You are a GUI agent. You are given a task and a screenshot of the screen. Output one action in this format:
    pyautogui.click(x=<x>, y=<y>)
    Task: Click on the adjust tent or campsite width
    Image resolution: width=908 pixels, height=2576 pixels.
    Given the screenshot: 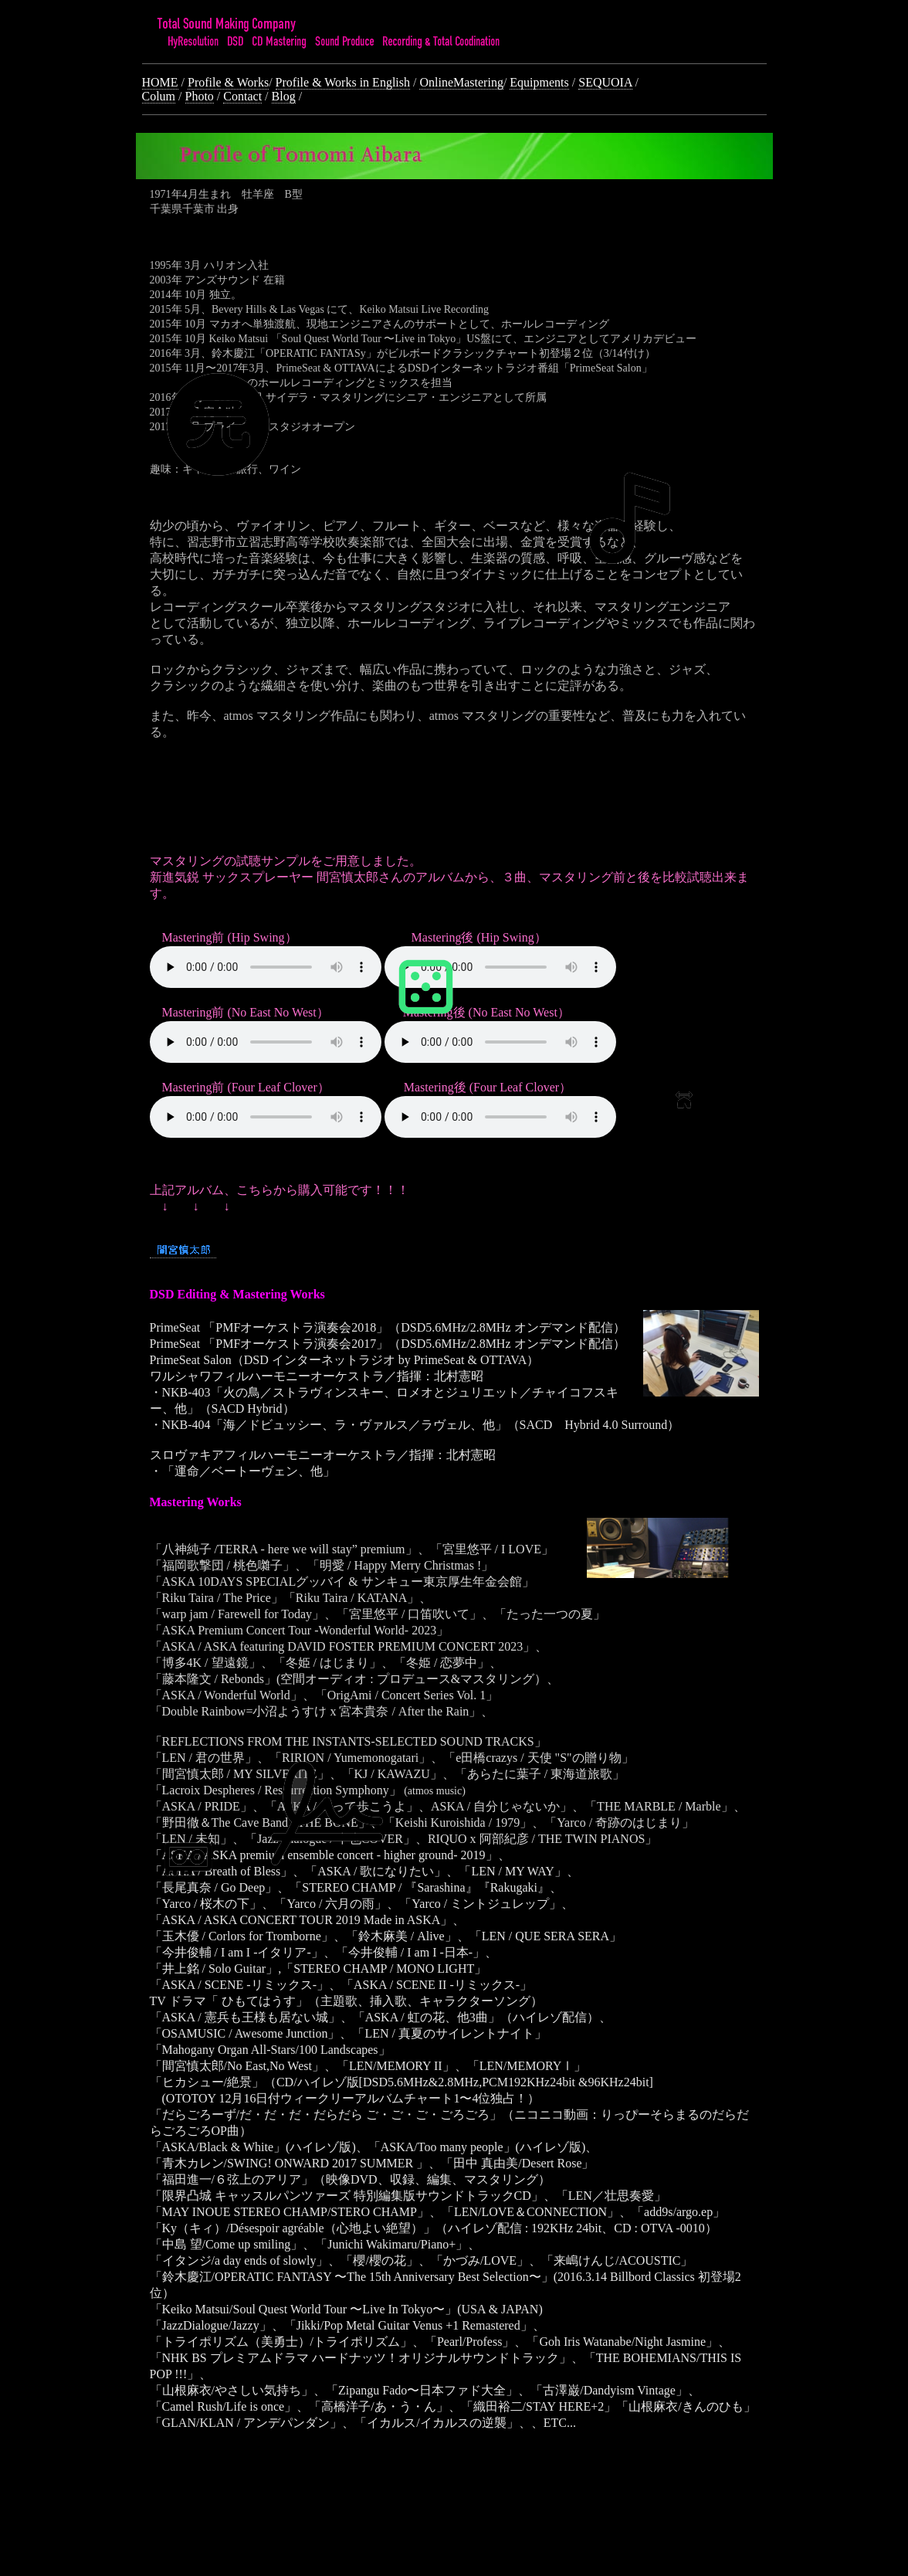 What is the action you would take?
    pyautogui.click(x=684, y=1100)
    